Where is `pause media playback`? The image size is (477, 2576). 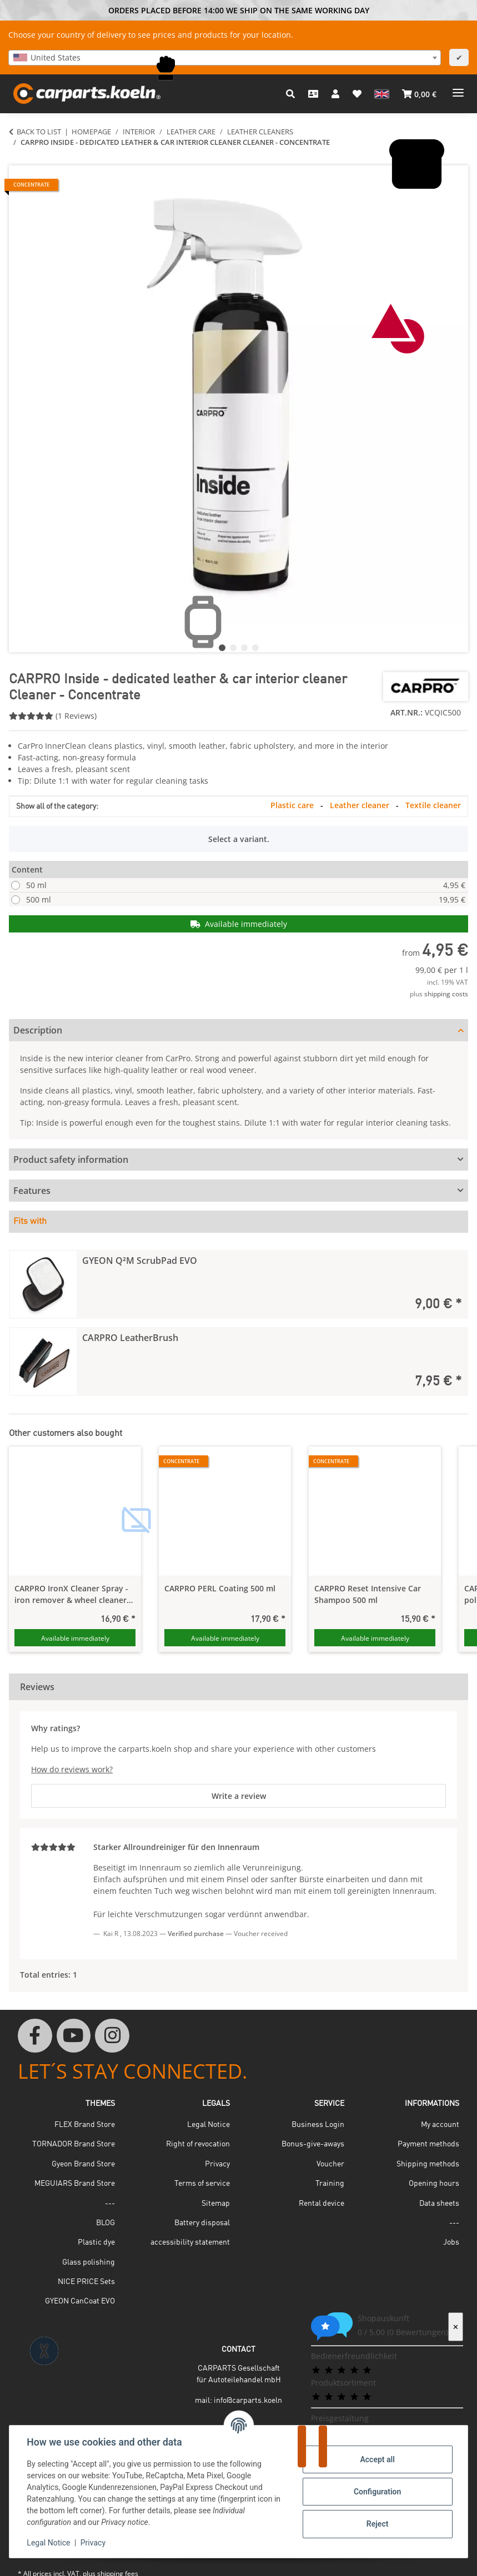
pause media playback is located at coordinates (312, 2446).